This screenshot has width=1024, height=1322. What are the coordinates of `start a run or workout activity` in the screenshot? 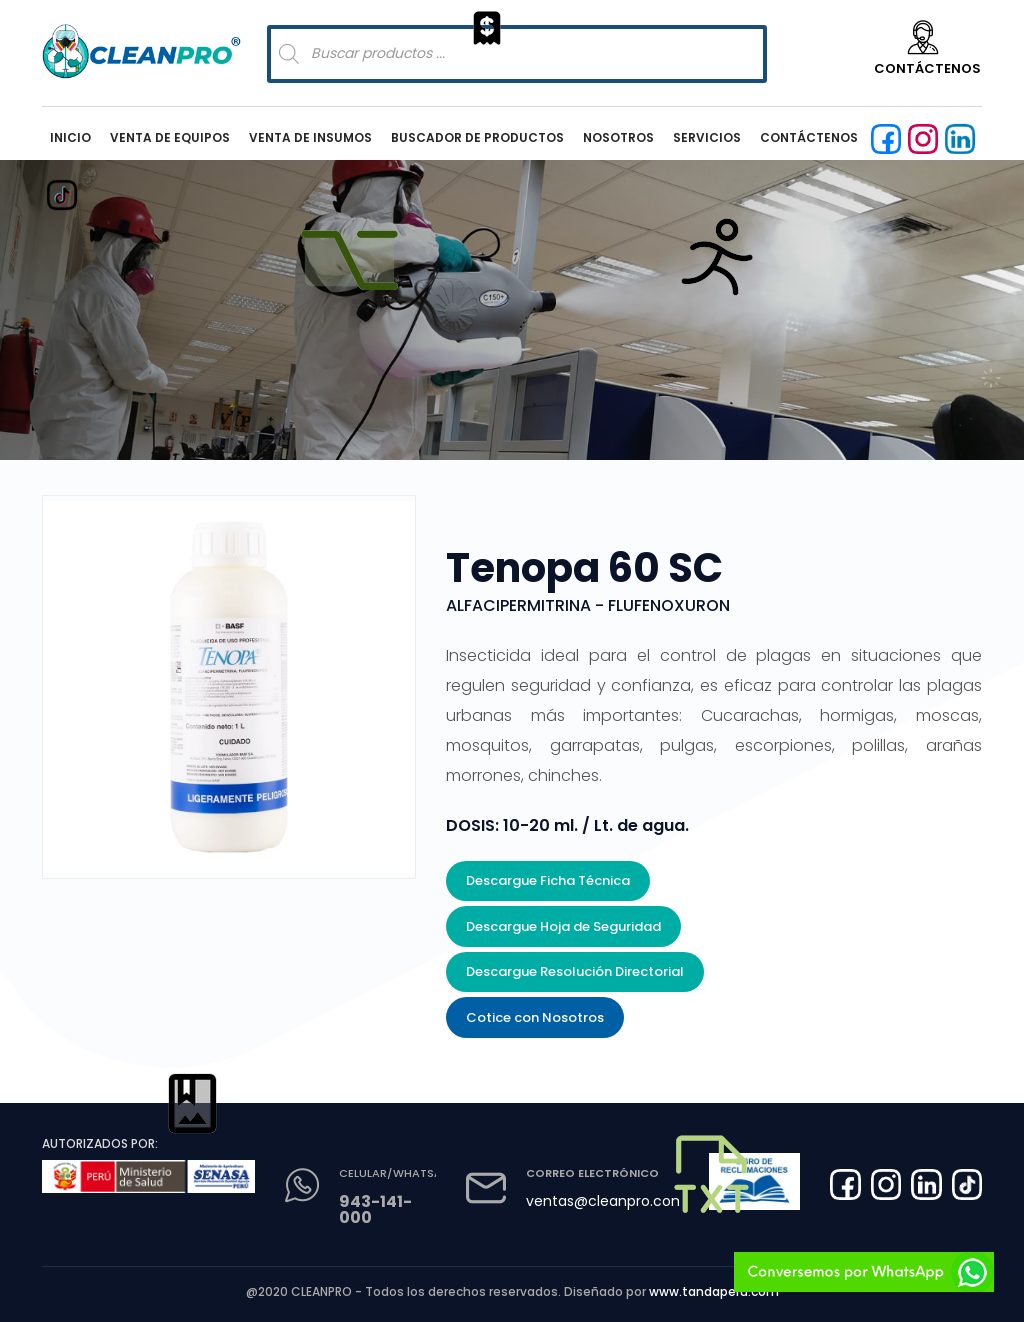 It's located at (718, 255).